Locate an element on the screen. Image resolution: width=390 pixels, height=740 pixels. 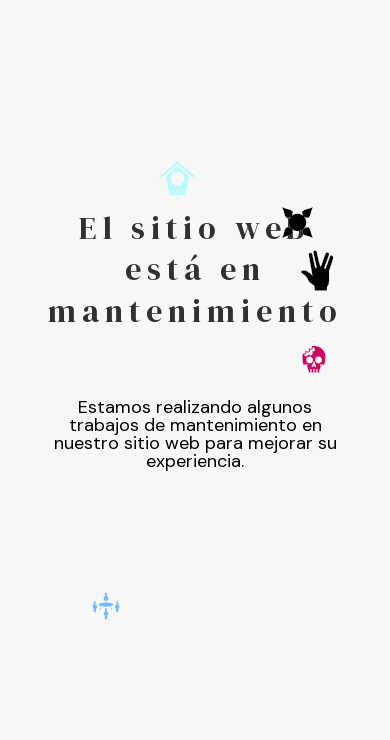
vulcan salute or "live long and prosper" gesture is located at coordinates (317, 270).